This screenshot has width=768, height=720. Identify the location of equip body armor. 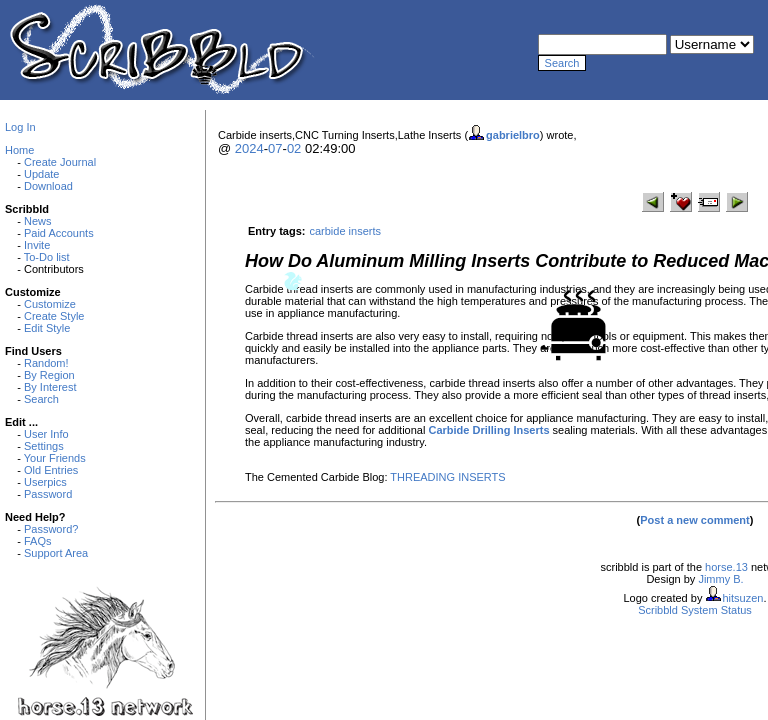
(204, 74).